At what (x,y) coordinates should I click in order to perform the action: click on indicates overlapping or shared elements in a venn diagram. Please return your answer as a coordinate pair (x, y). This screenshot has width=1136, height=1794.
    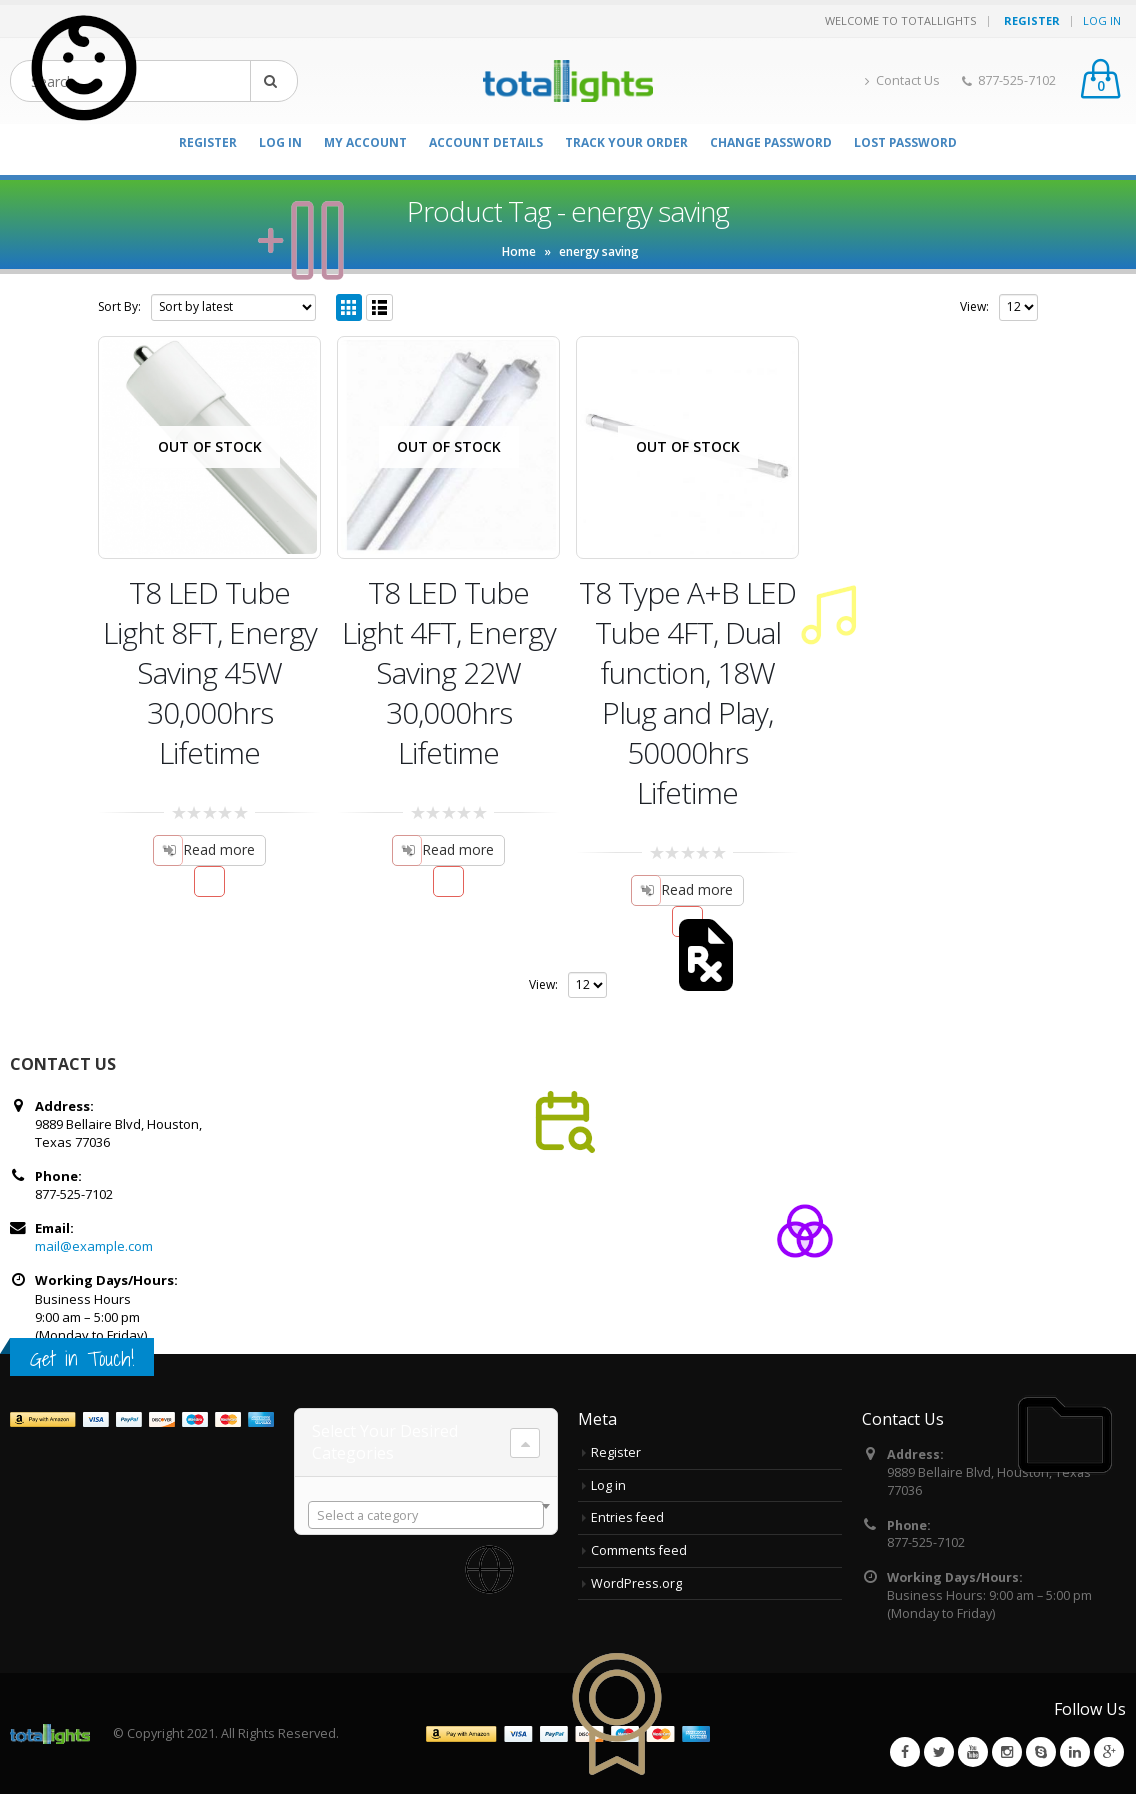
    Looking at the image, I should click on (805, 1232).